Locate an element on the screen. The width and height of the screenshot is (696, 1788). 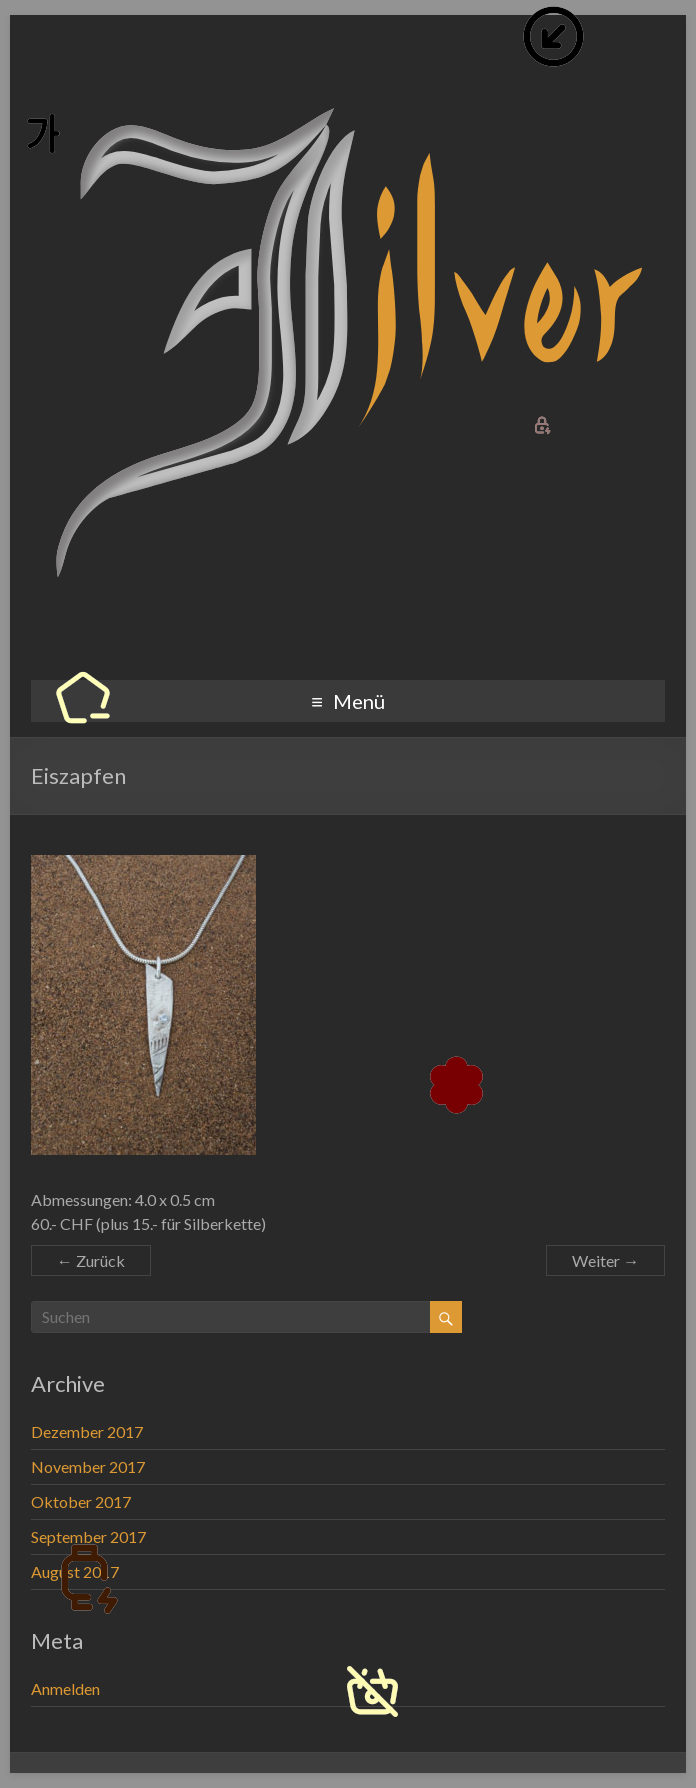
navigate to previous or lower-left content is located at coordinates (553, 36).